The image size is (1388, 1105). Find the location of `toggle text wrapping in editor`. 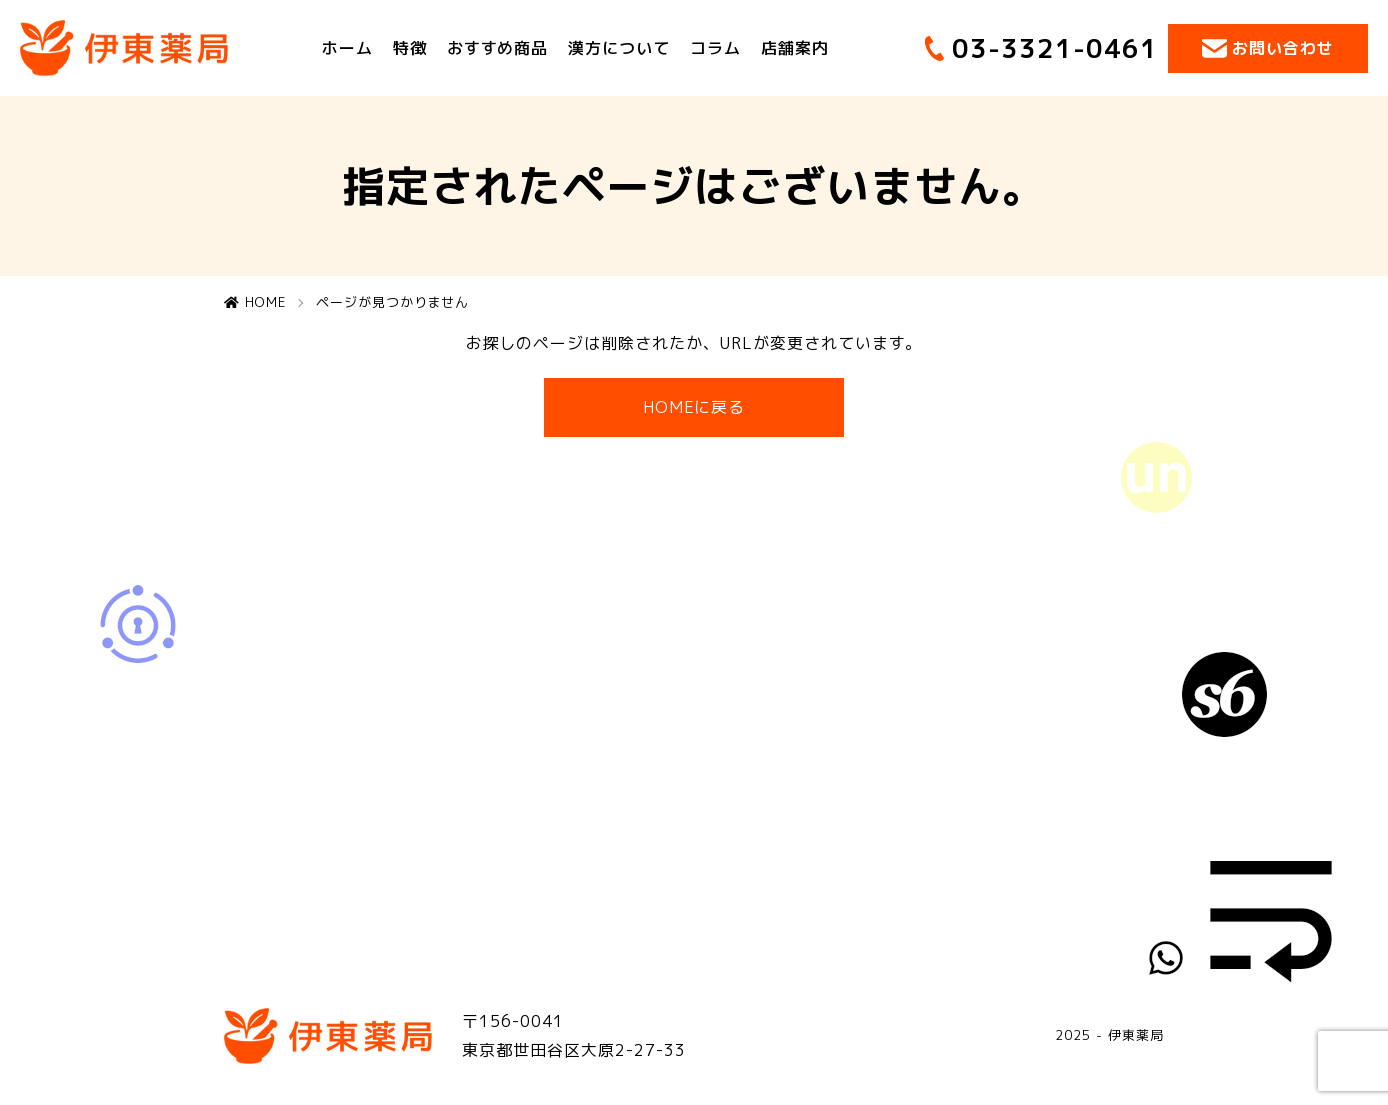

toggle text wrapping in editor is located at coordinates (1271, 915).